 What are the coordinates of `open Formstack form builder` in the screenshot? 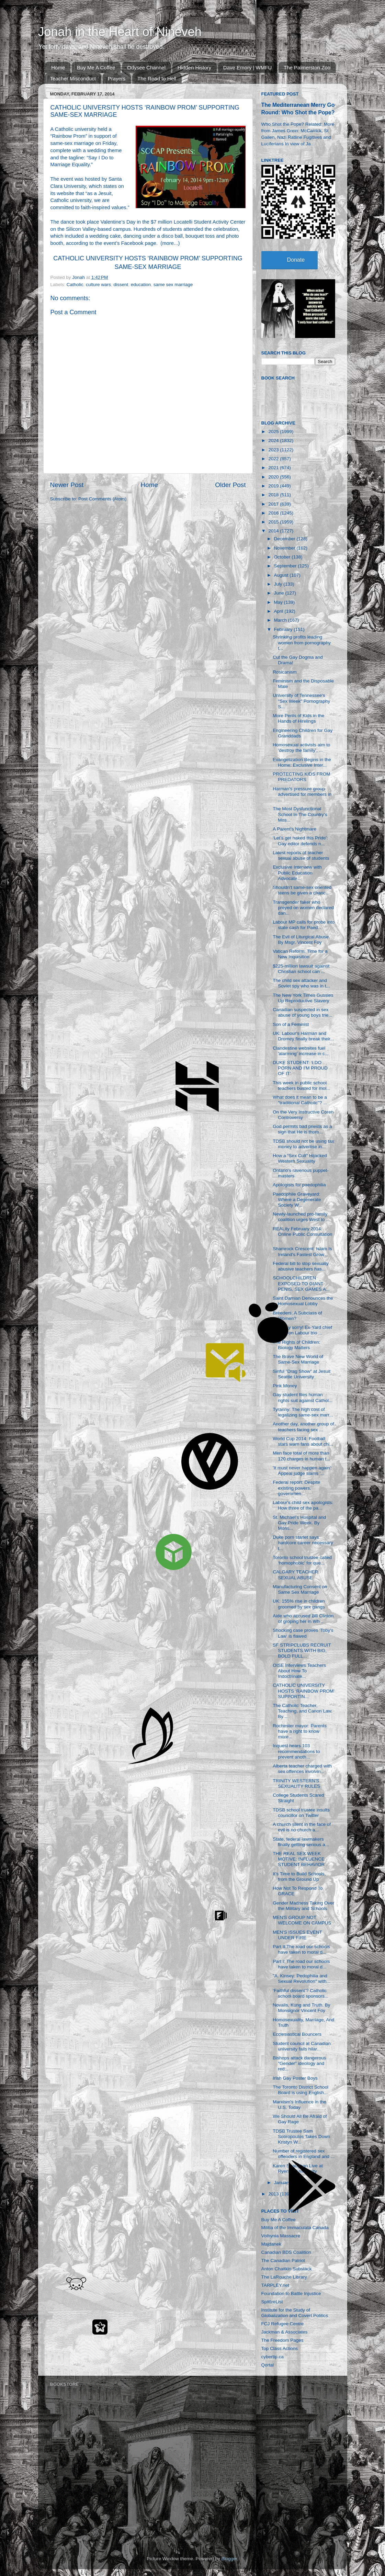 It's located at (221, 1916).